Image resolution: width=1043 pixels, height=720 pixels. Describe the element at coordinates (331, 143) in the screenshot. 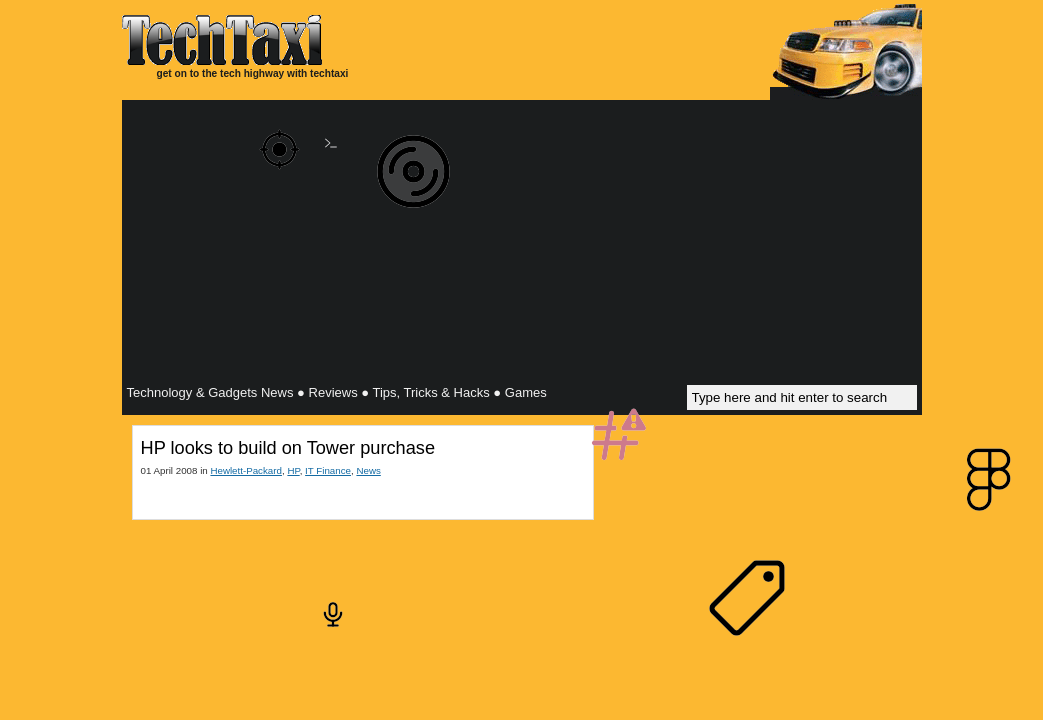

I see `open terminal or command line interface` at that location.